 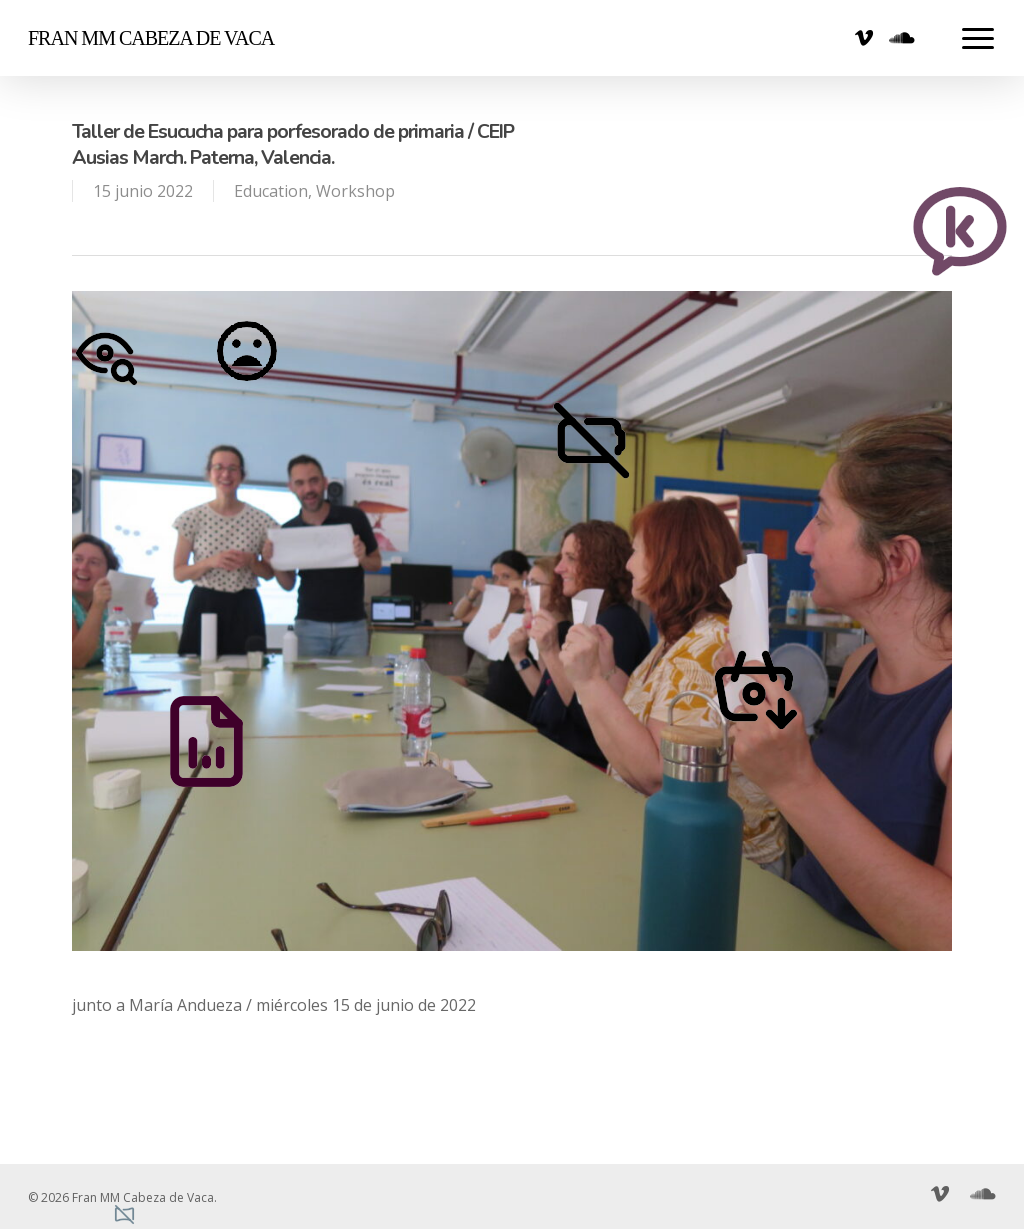 What do you see at coordinates (247, 351) in the screenshot?
I see `rate your experience as negative` at bounding box center [247, 351].